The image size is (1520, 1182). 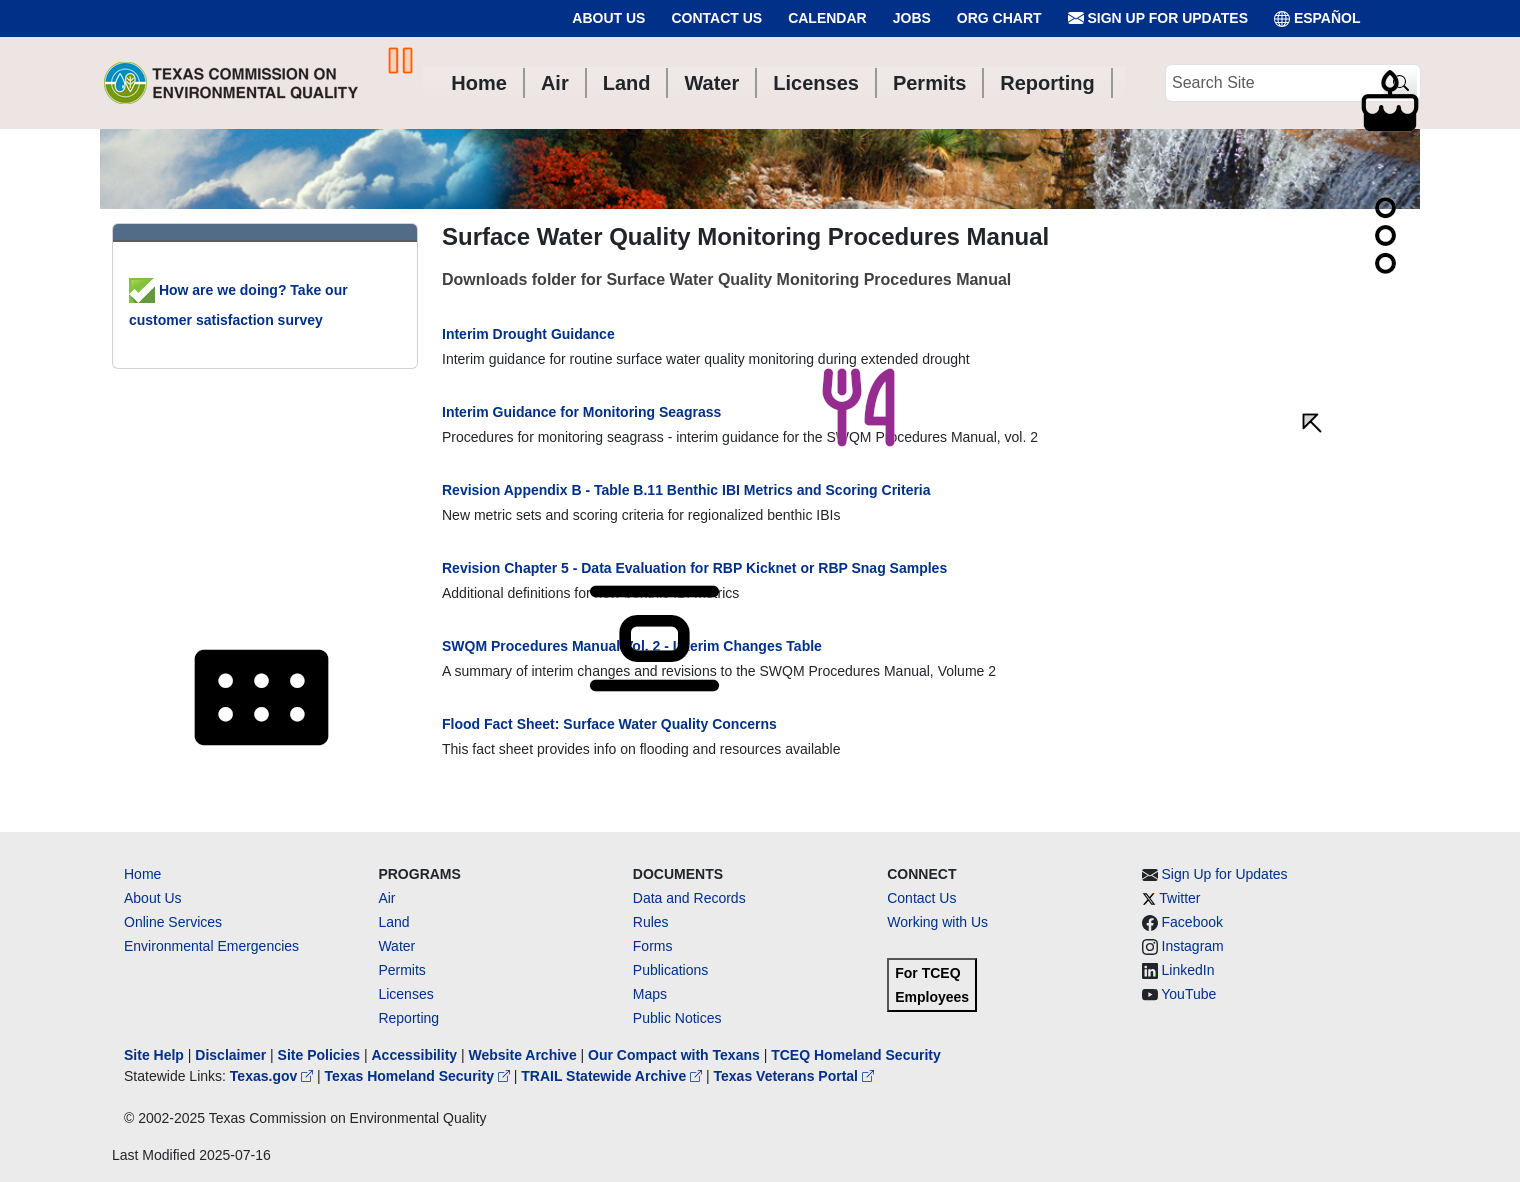 What do you see at coordinates (261, 697) in the screenshot?
I see `drag to reorder or rearrange items` at bounding box center [261, 697].